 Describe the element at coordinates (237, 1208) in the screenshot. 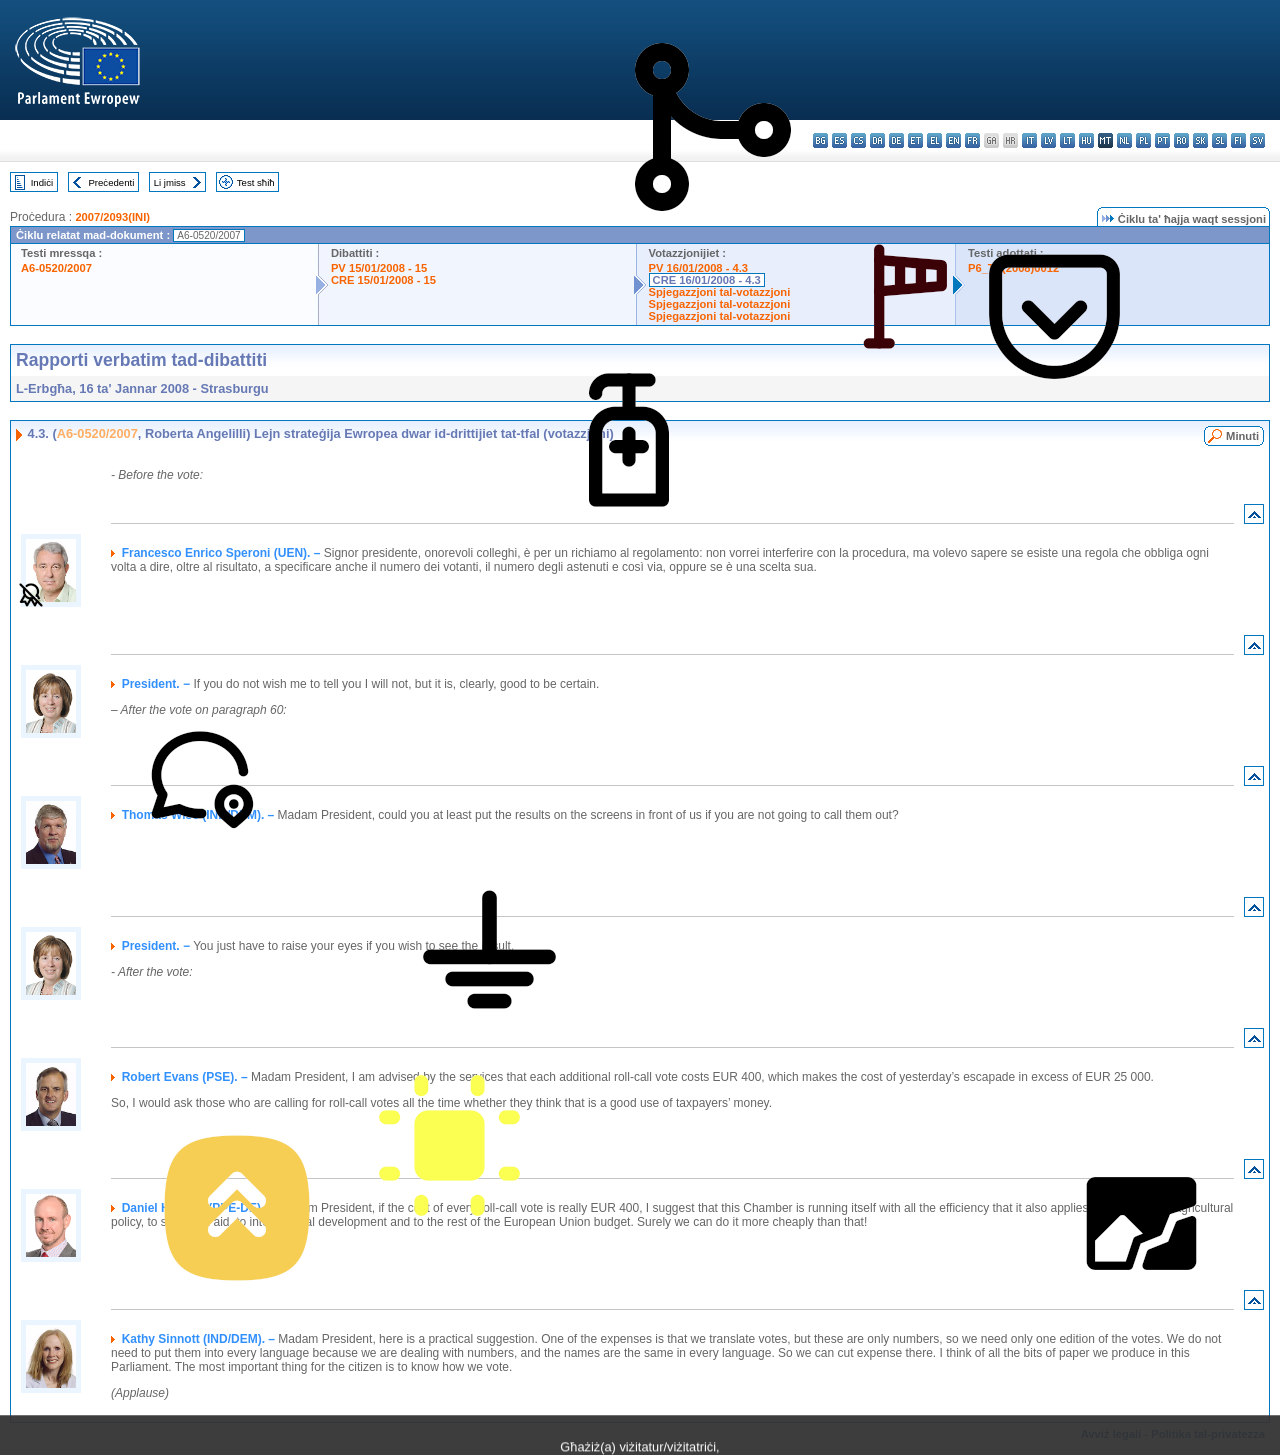

I see `scroll to top of page` at that location.